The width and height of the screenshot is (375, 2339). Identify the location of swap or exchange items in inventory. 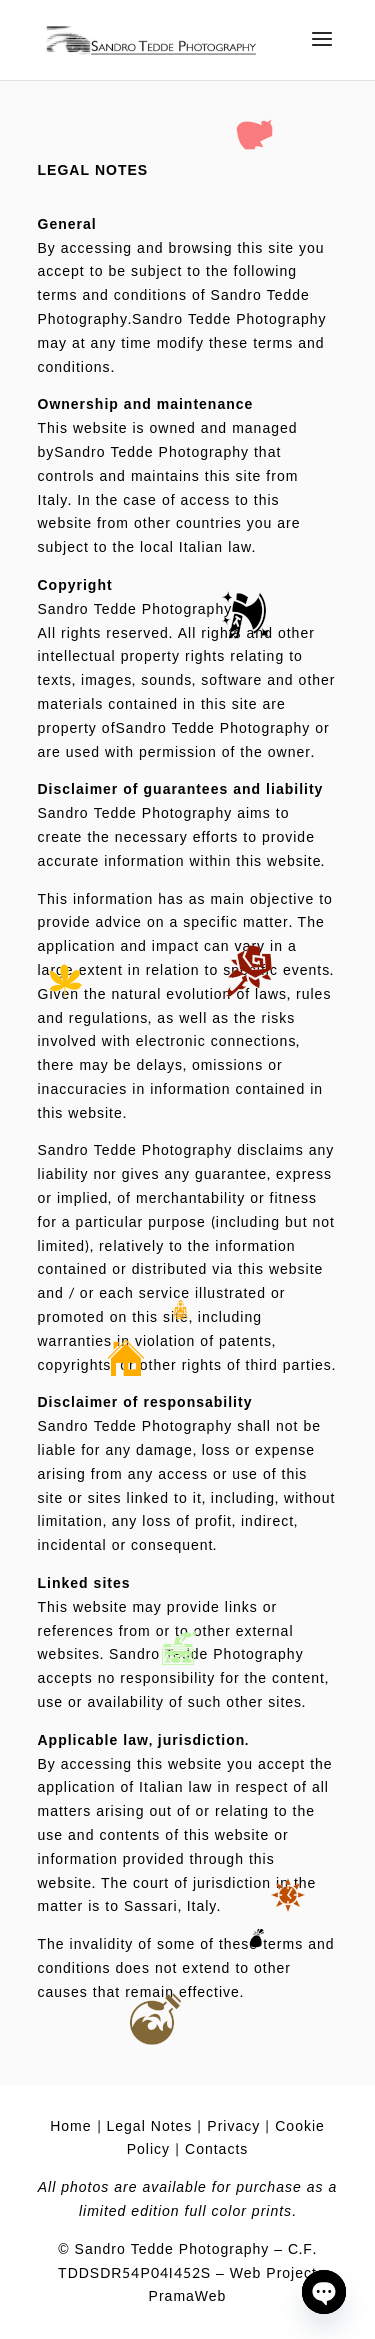
(257, 1938).